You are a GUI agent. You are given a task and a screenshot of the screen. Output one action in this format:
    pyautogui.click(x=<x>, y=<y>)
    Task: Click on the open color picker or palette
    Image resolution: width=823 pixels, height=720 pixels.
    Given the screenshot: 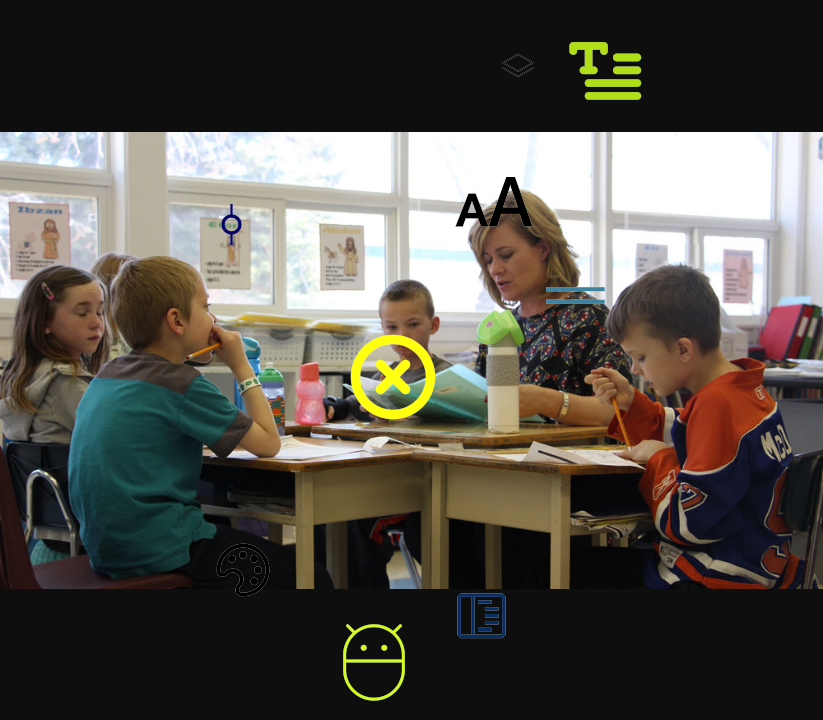 What is the action you would take?
    pyautogui.click(x=243, y=570)
    